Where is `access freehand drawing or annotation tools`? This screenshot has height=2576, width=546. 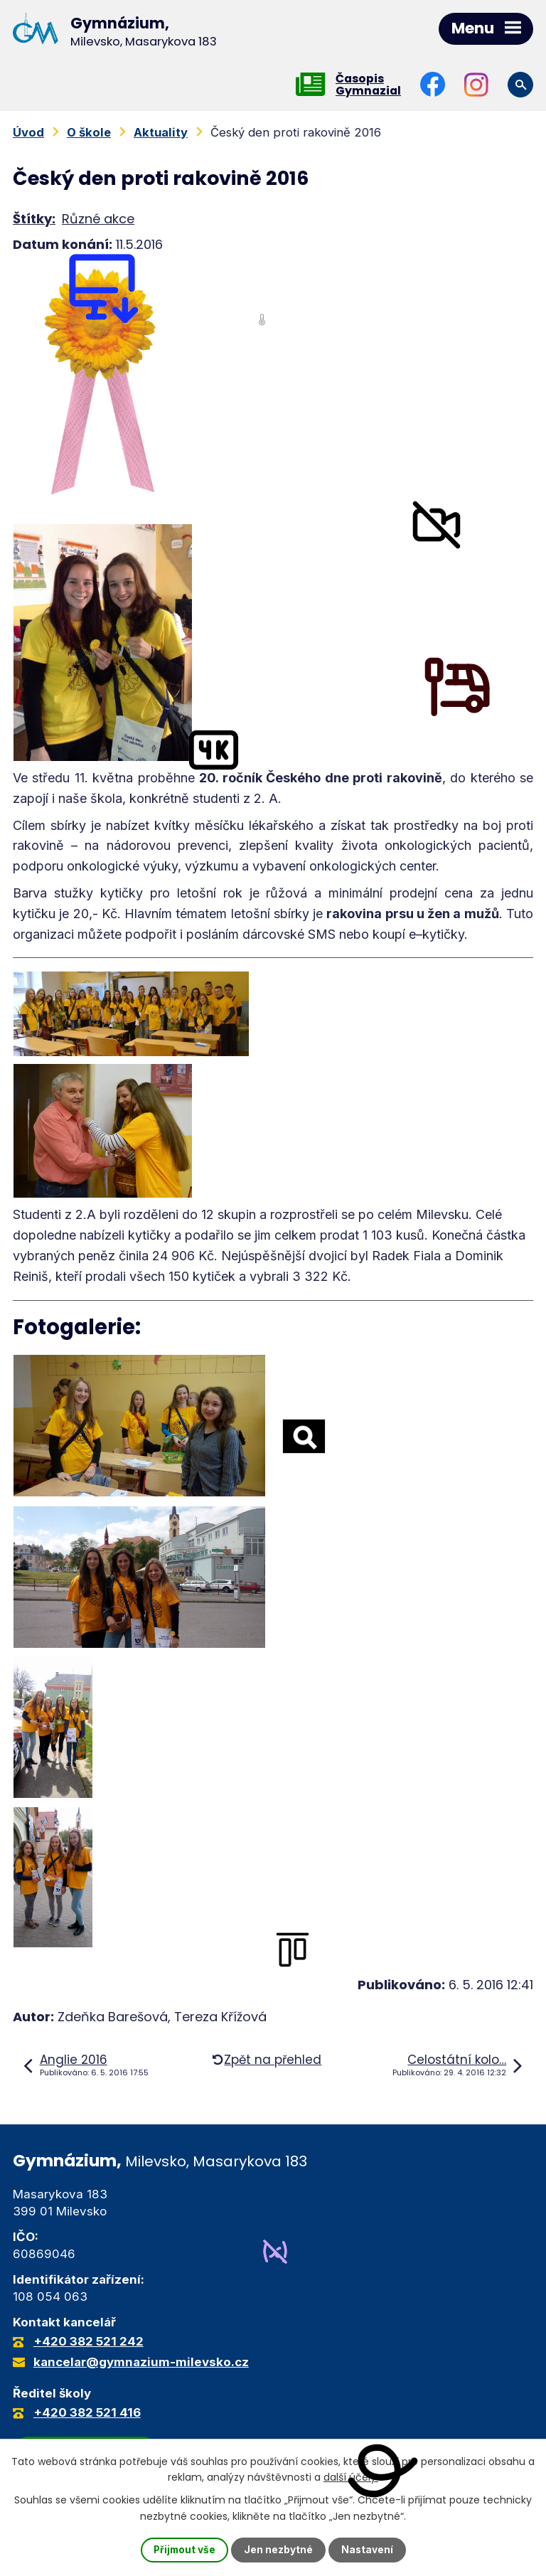 access freehand drawing or annotation tools is located at coordinates (381, 2471).